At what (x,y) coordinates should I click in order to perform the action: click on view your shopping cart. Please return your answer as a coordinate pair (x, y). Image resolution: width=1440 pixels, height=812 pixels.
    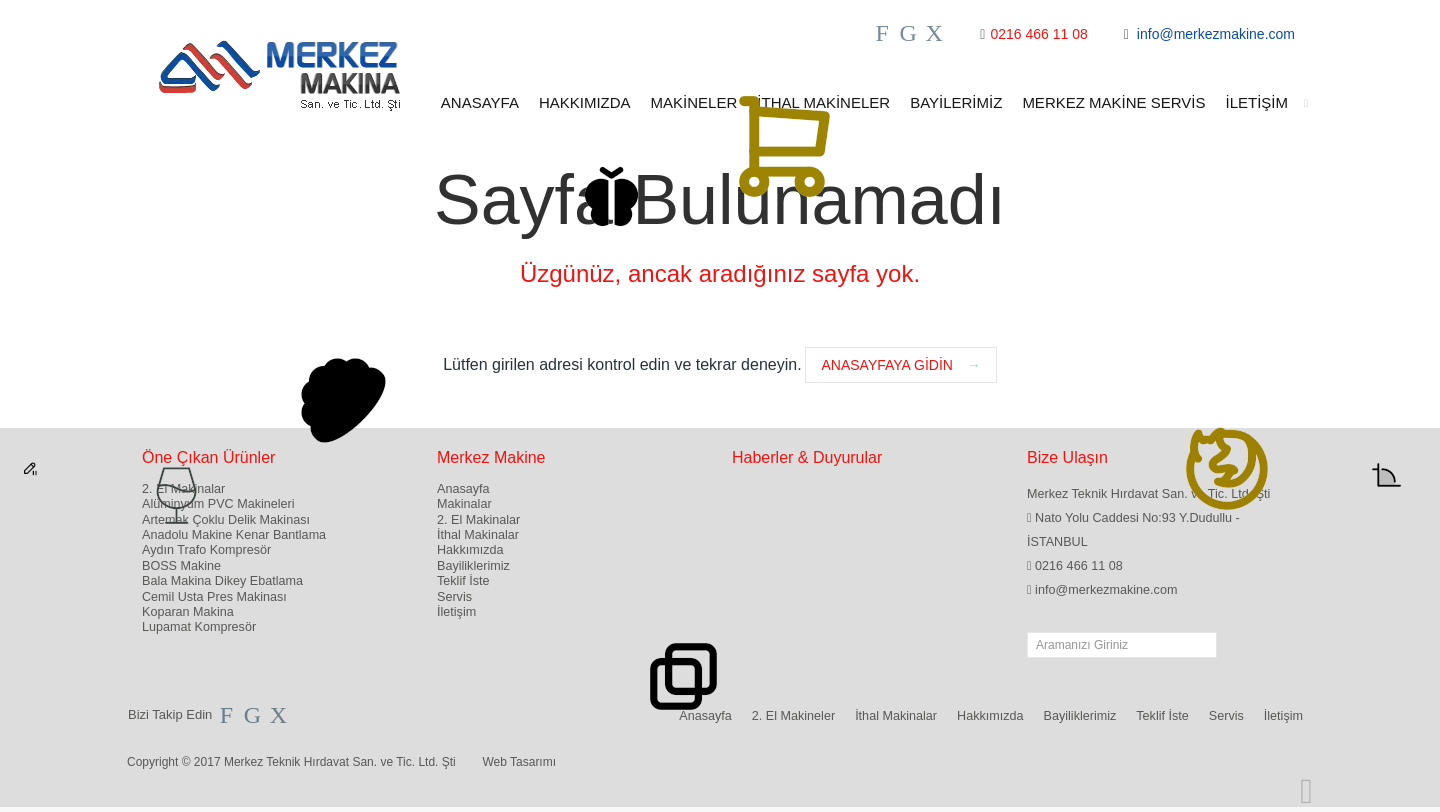
    Looking at the image, I should click on (784, 146).